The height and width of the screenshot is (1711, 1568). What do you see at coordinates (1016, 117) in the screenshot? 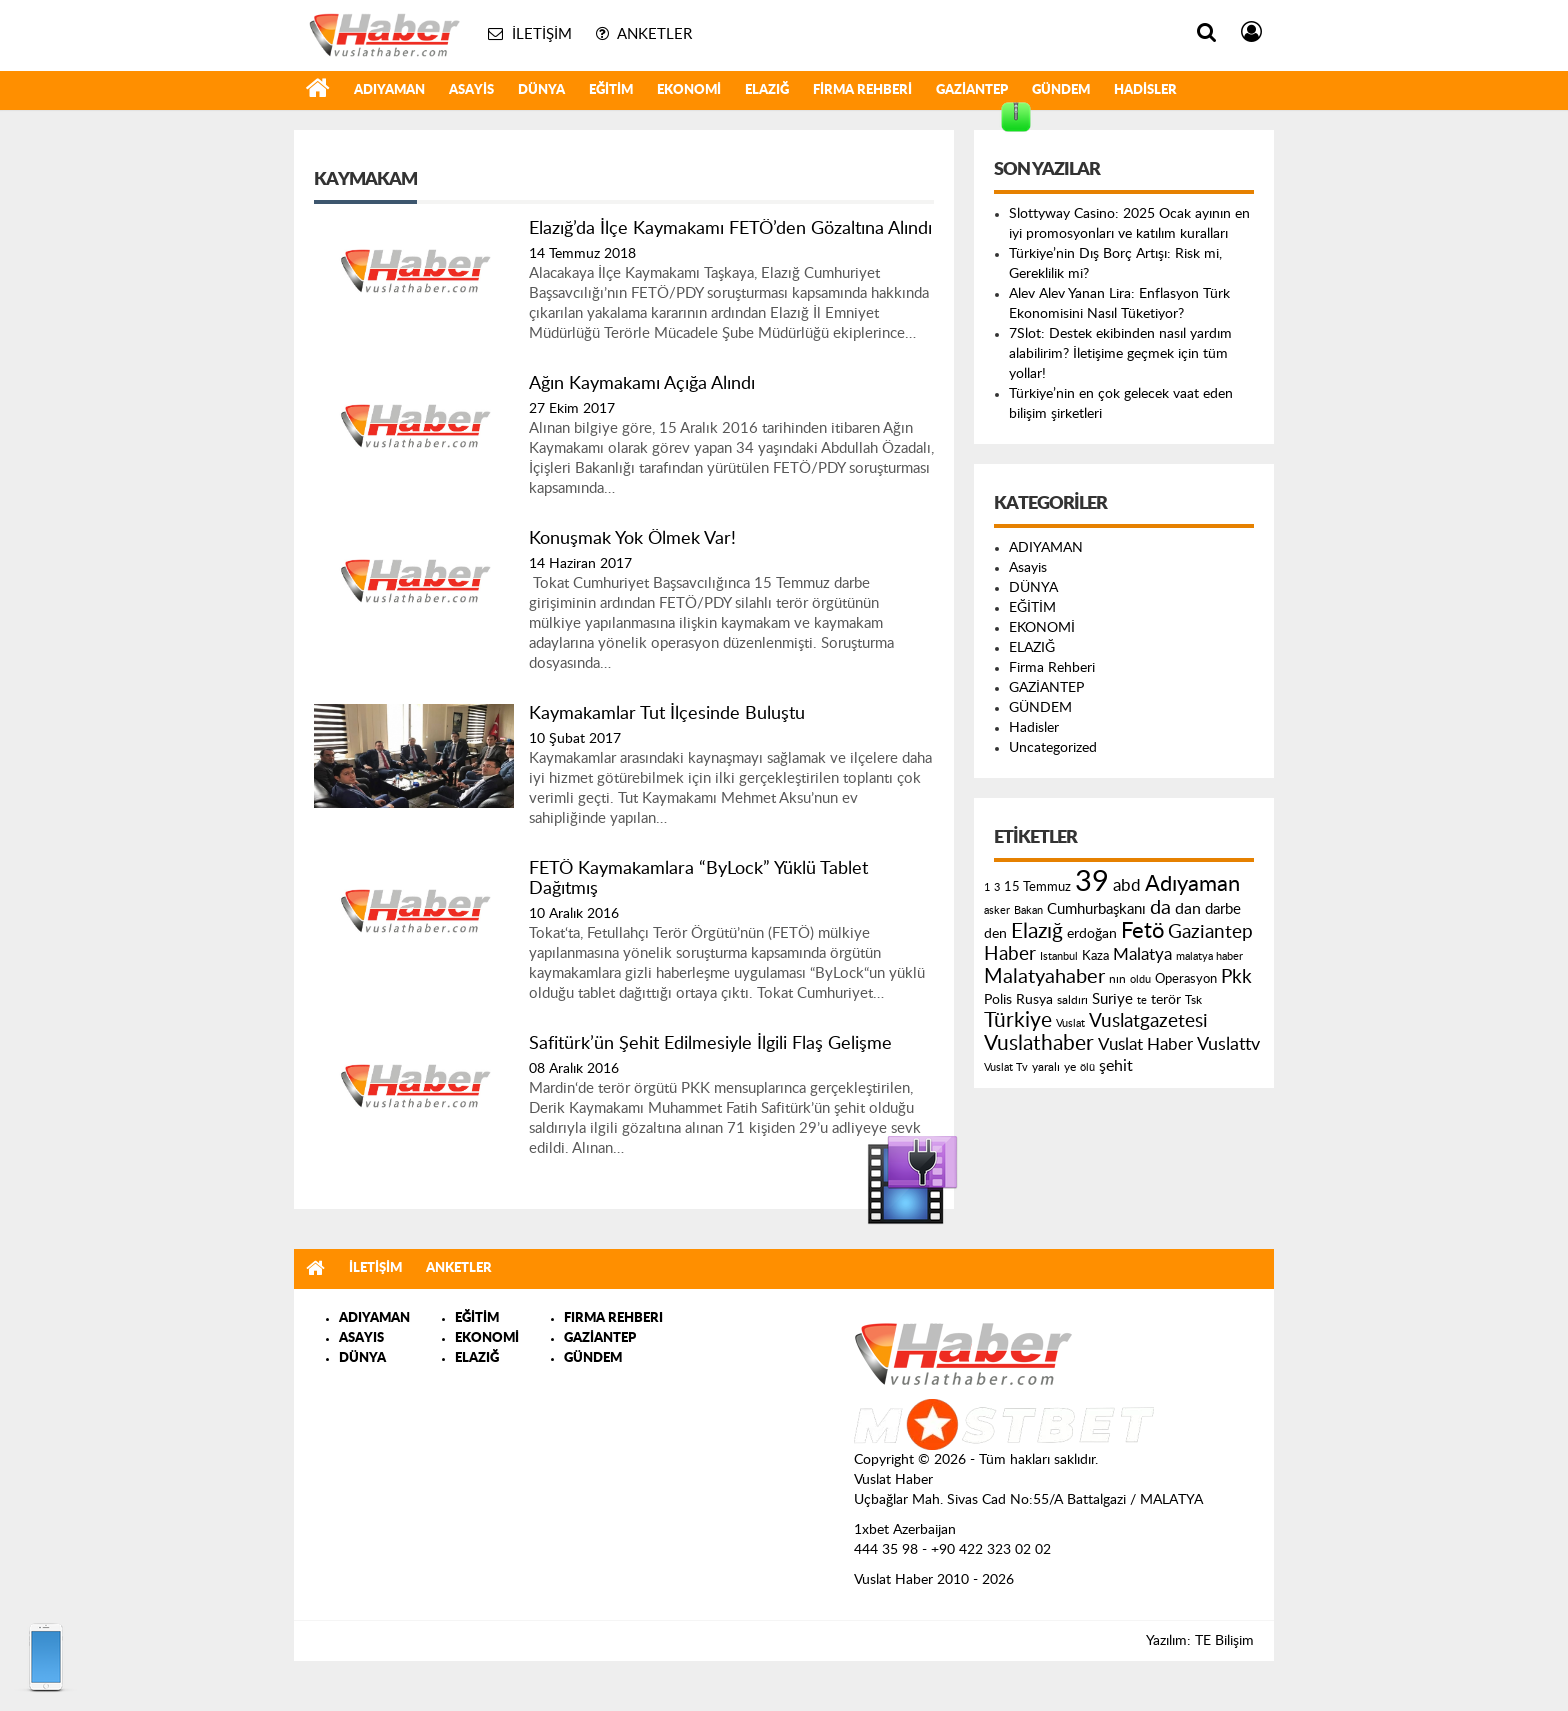
I see `open archive utility to compress or extract files` at bounding box center [1016, 117].